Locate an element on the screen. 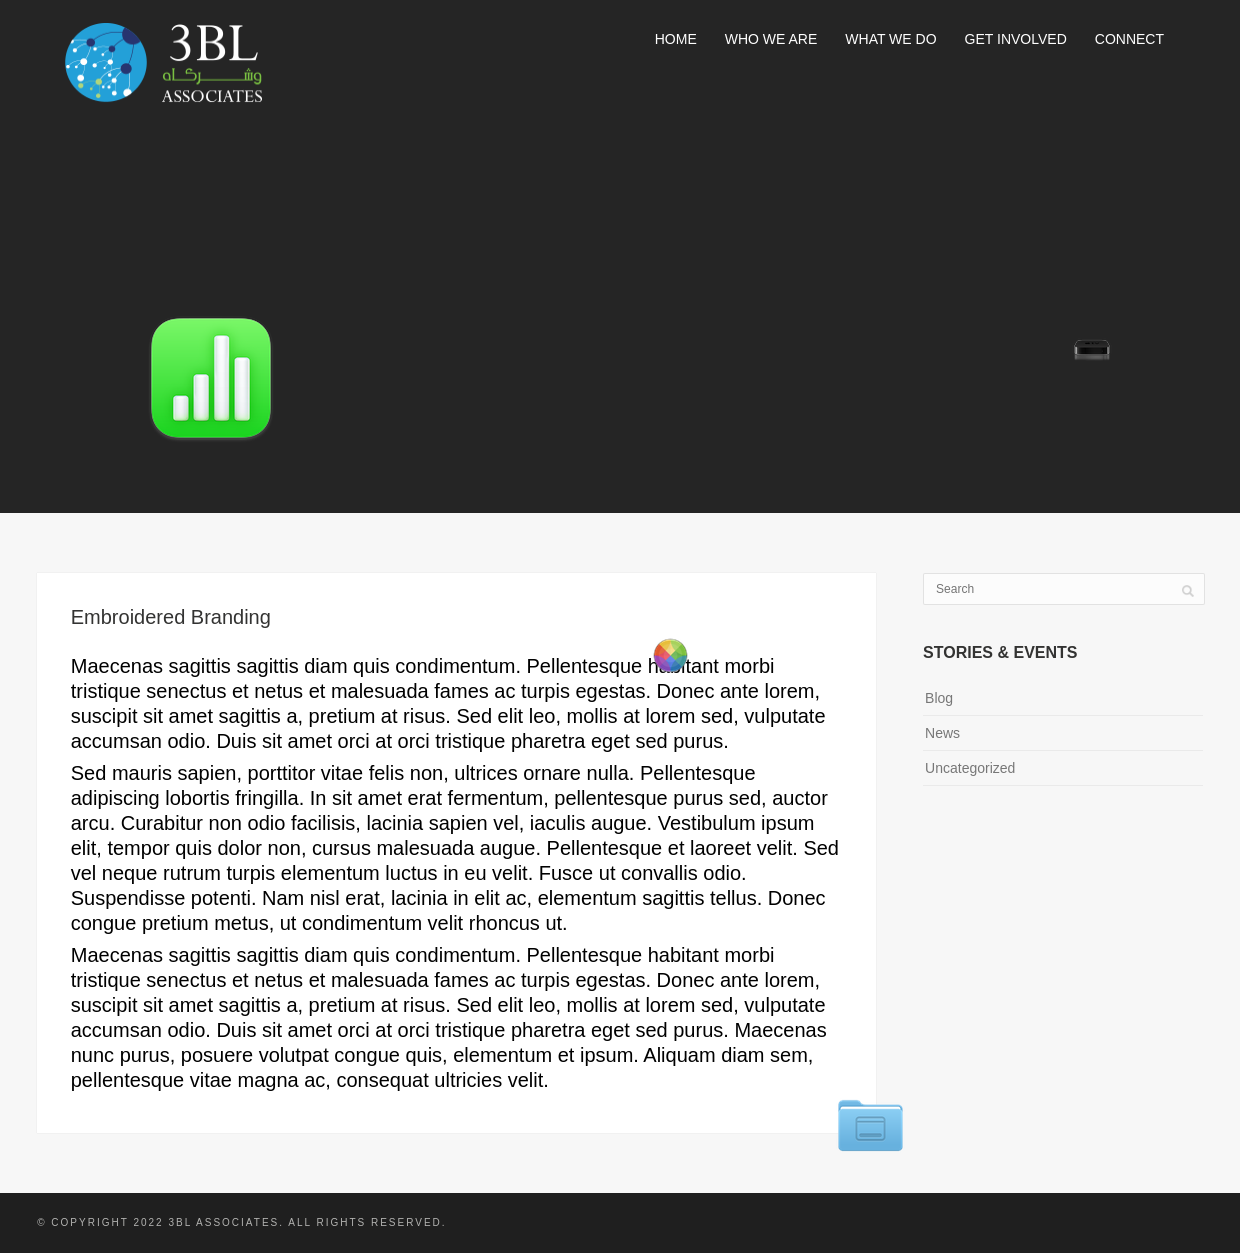 This screenshot has width=1240, height=1253. open Numbers spreadsheet app is located at coordinates (211, 378).